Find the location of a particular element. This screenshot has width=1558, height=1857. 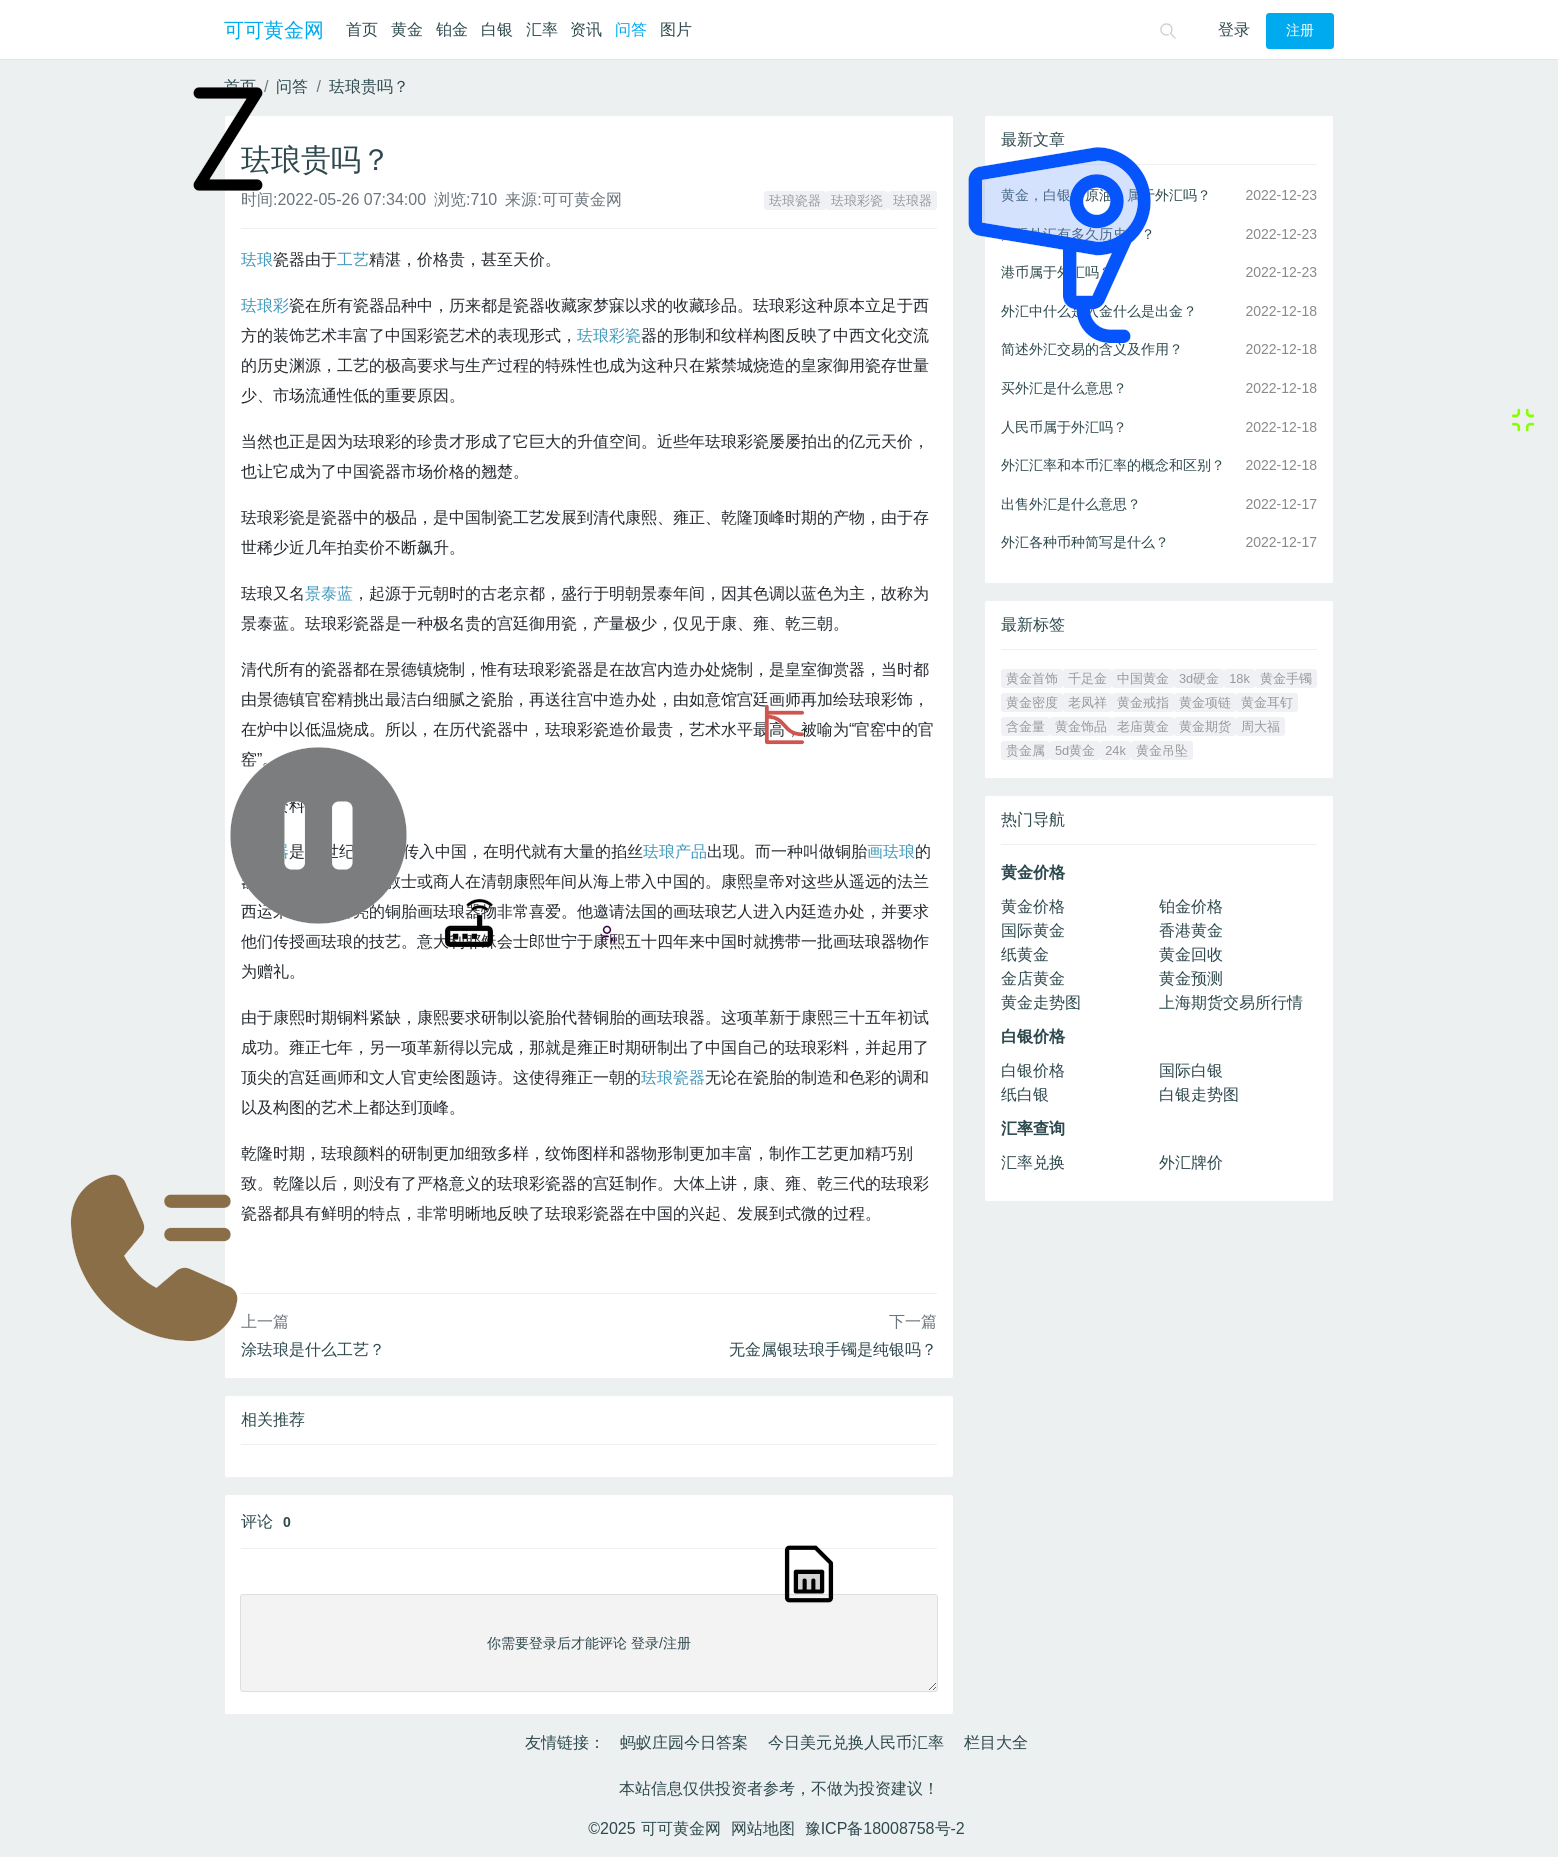

pause or temporarily suspend a user account is located at coordinates (607, 934).